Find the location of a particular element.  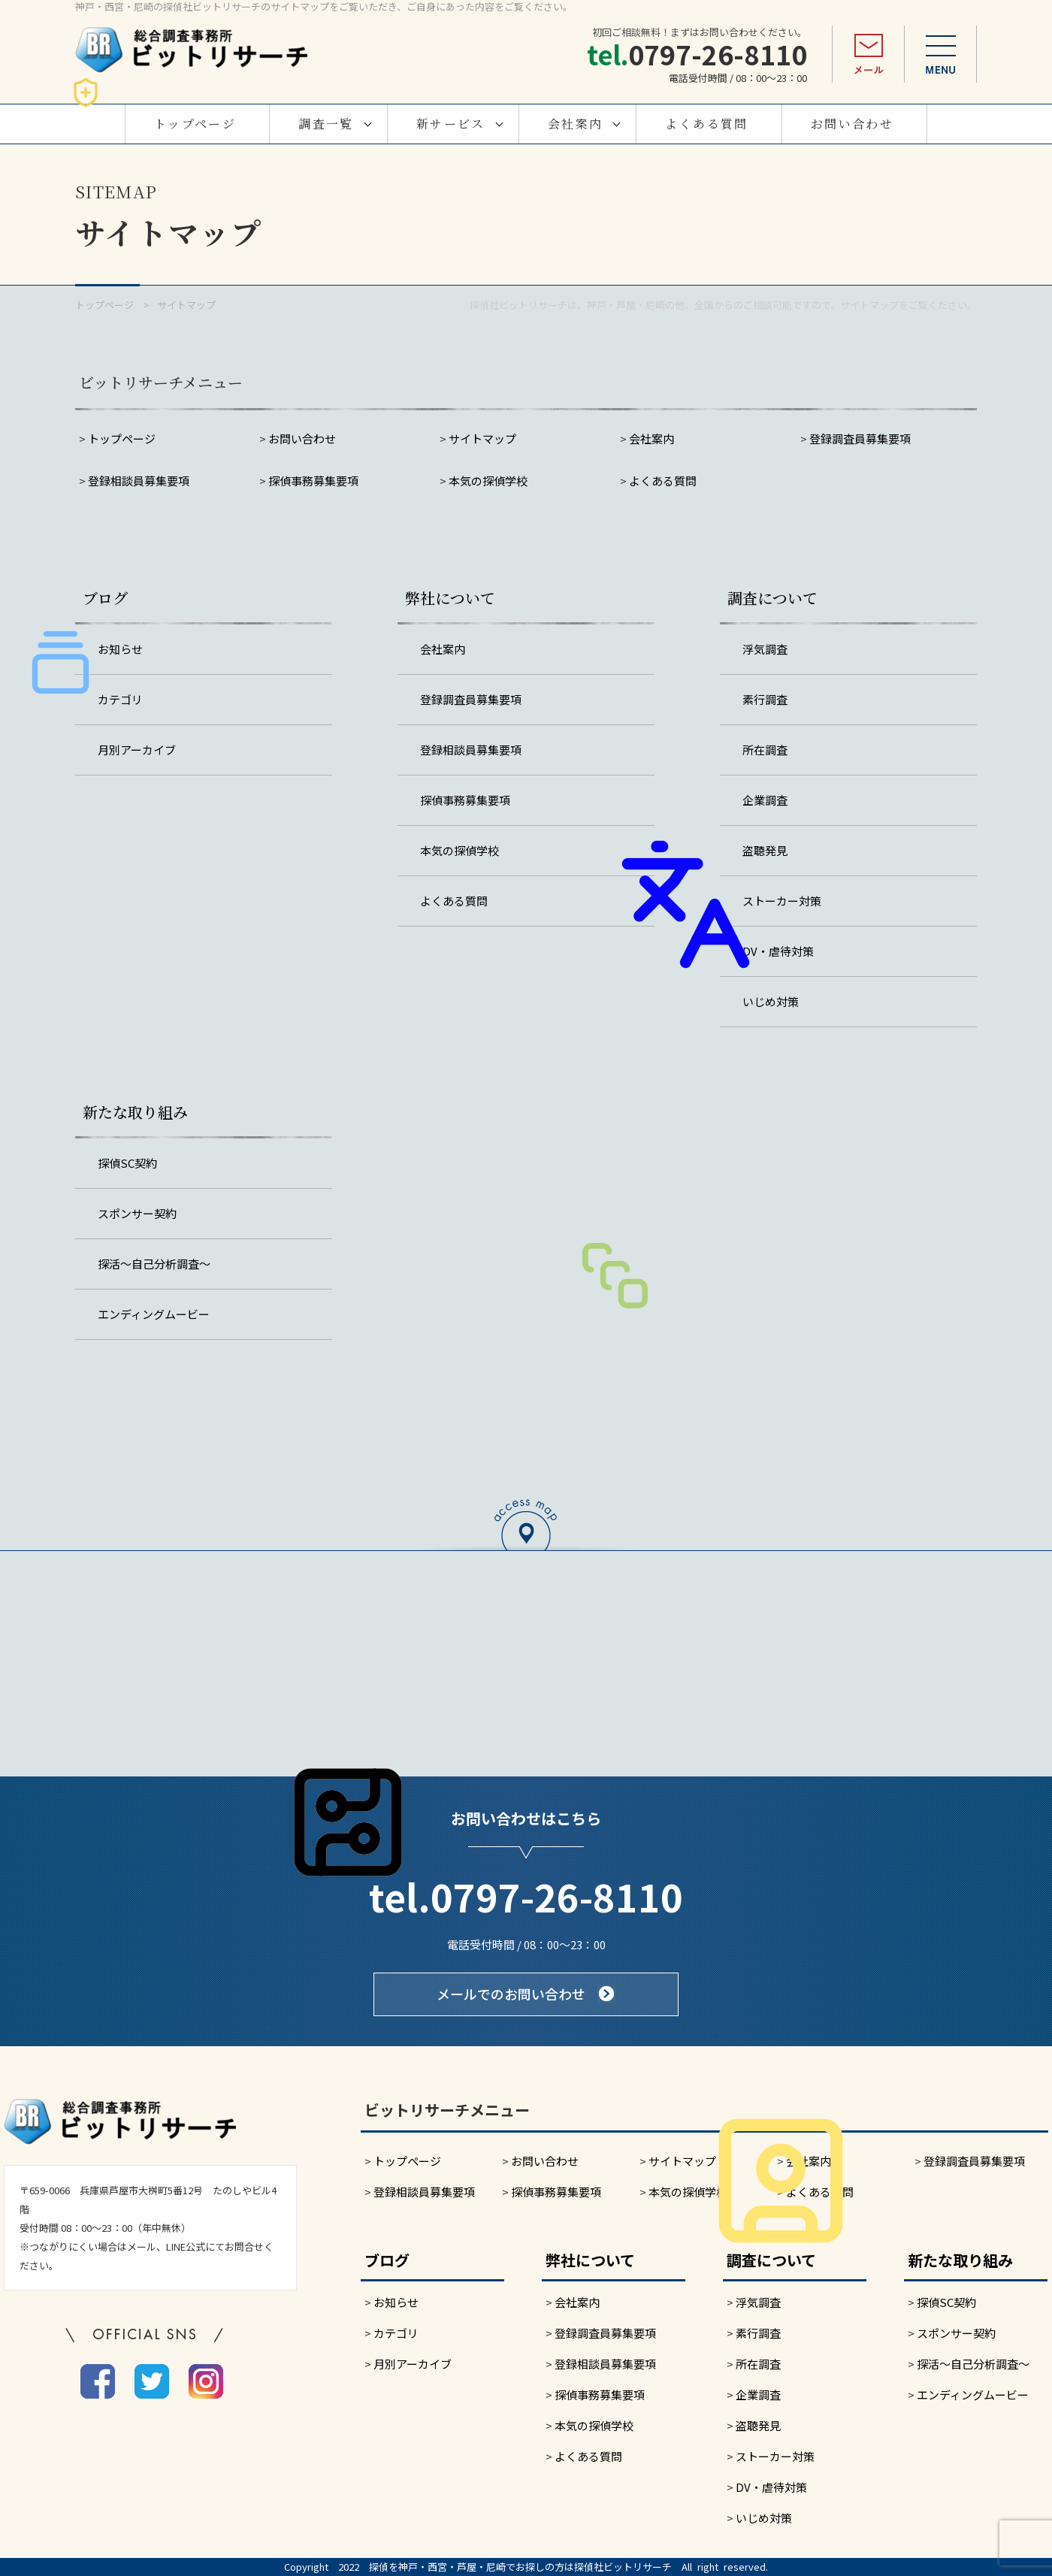

add a new security feature or protection is located at coordinates (86, 92).